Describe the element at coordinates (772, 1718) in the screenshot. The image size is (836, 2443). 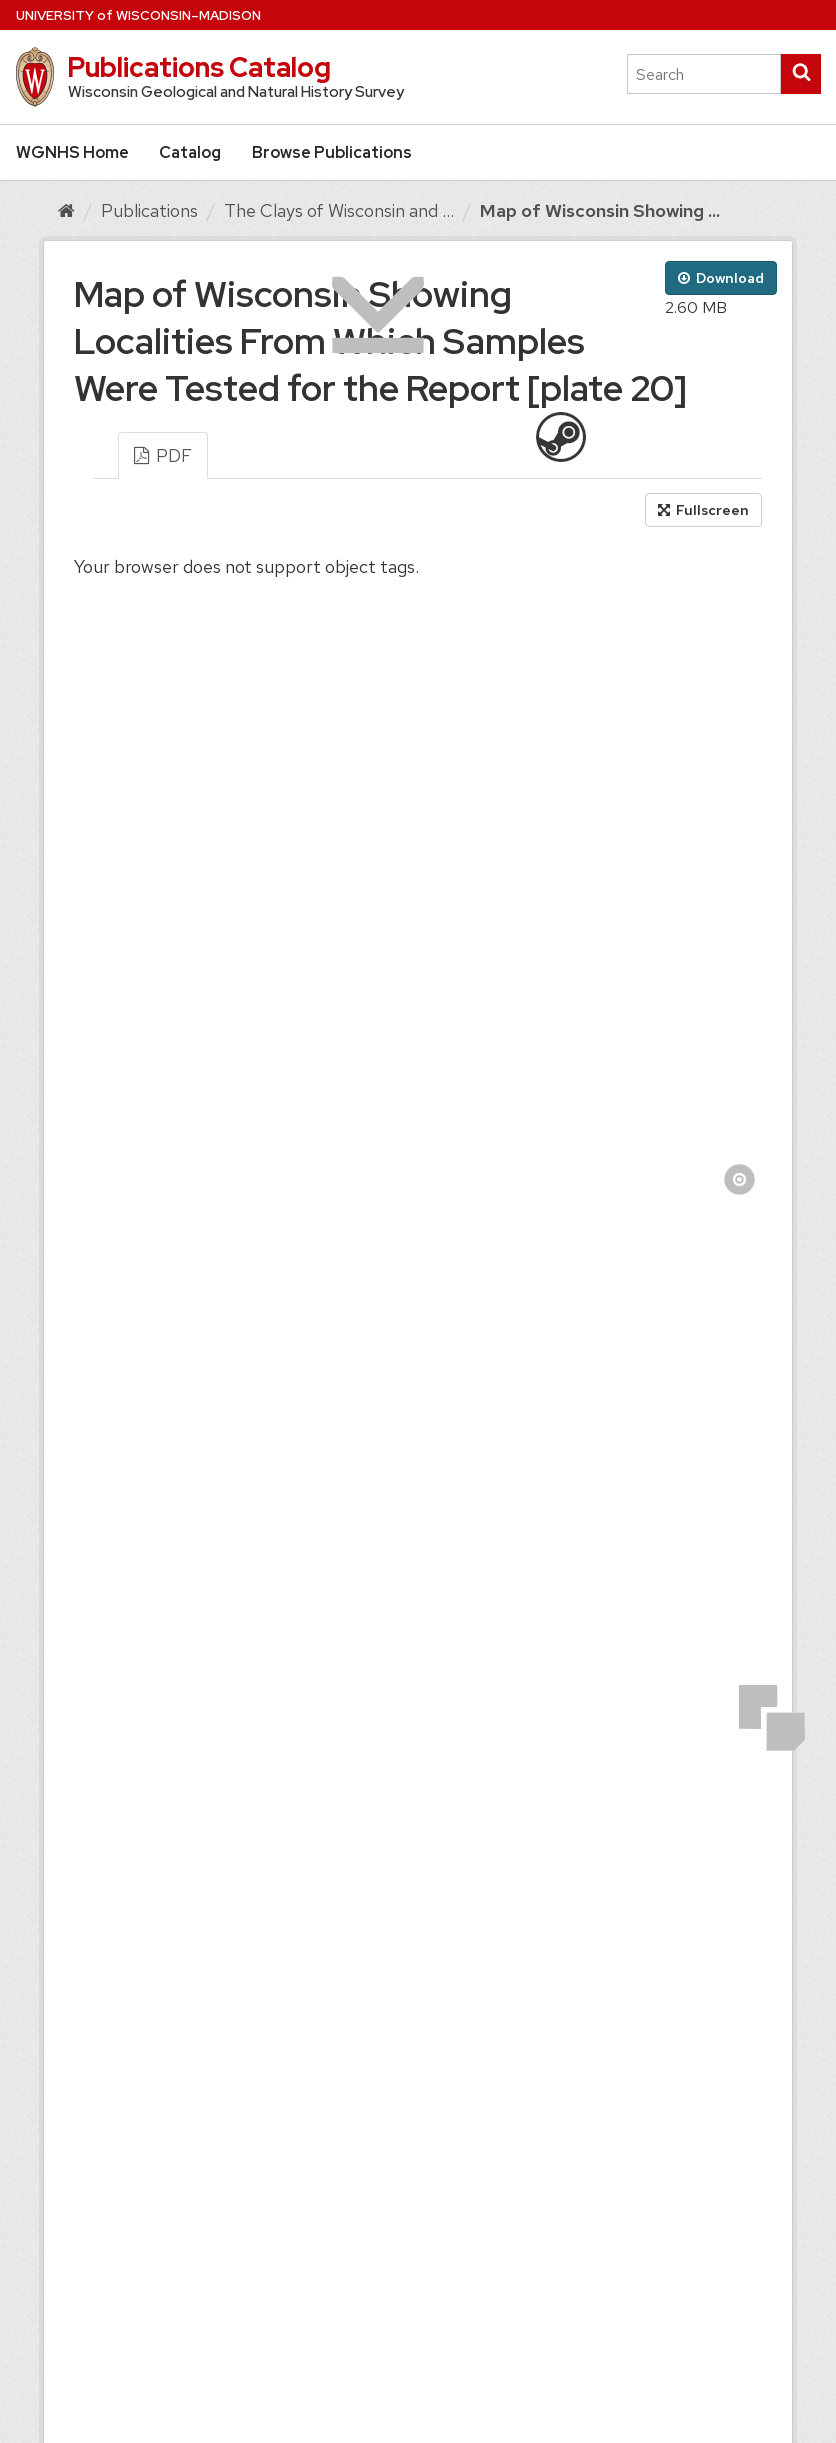
I see `copy selected content to clipboard` at that location.